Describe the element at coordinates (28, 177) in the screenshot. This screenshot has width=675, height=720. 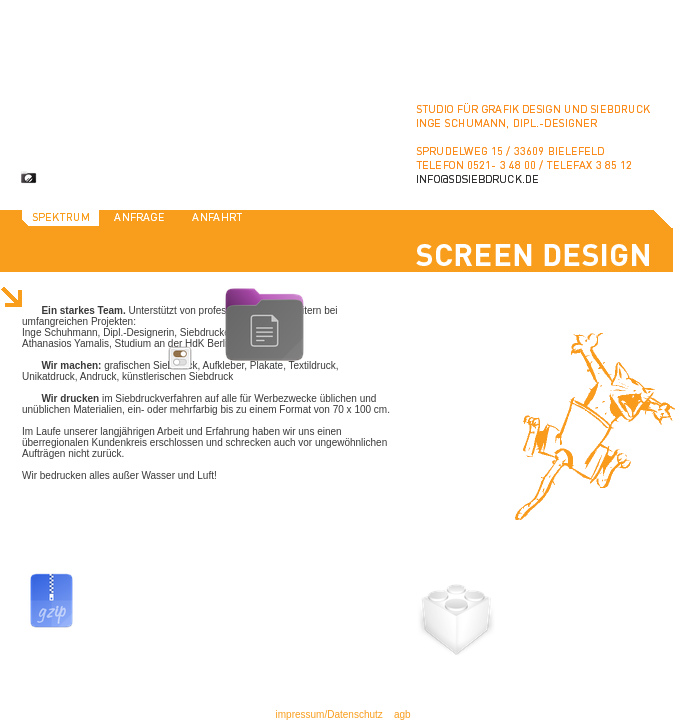
I see `folder containing PlanetScale database files` at that location.